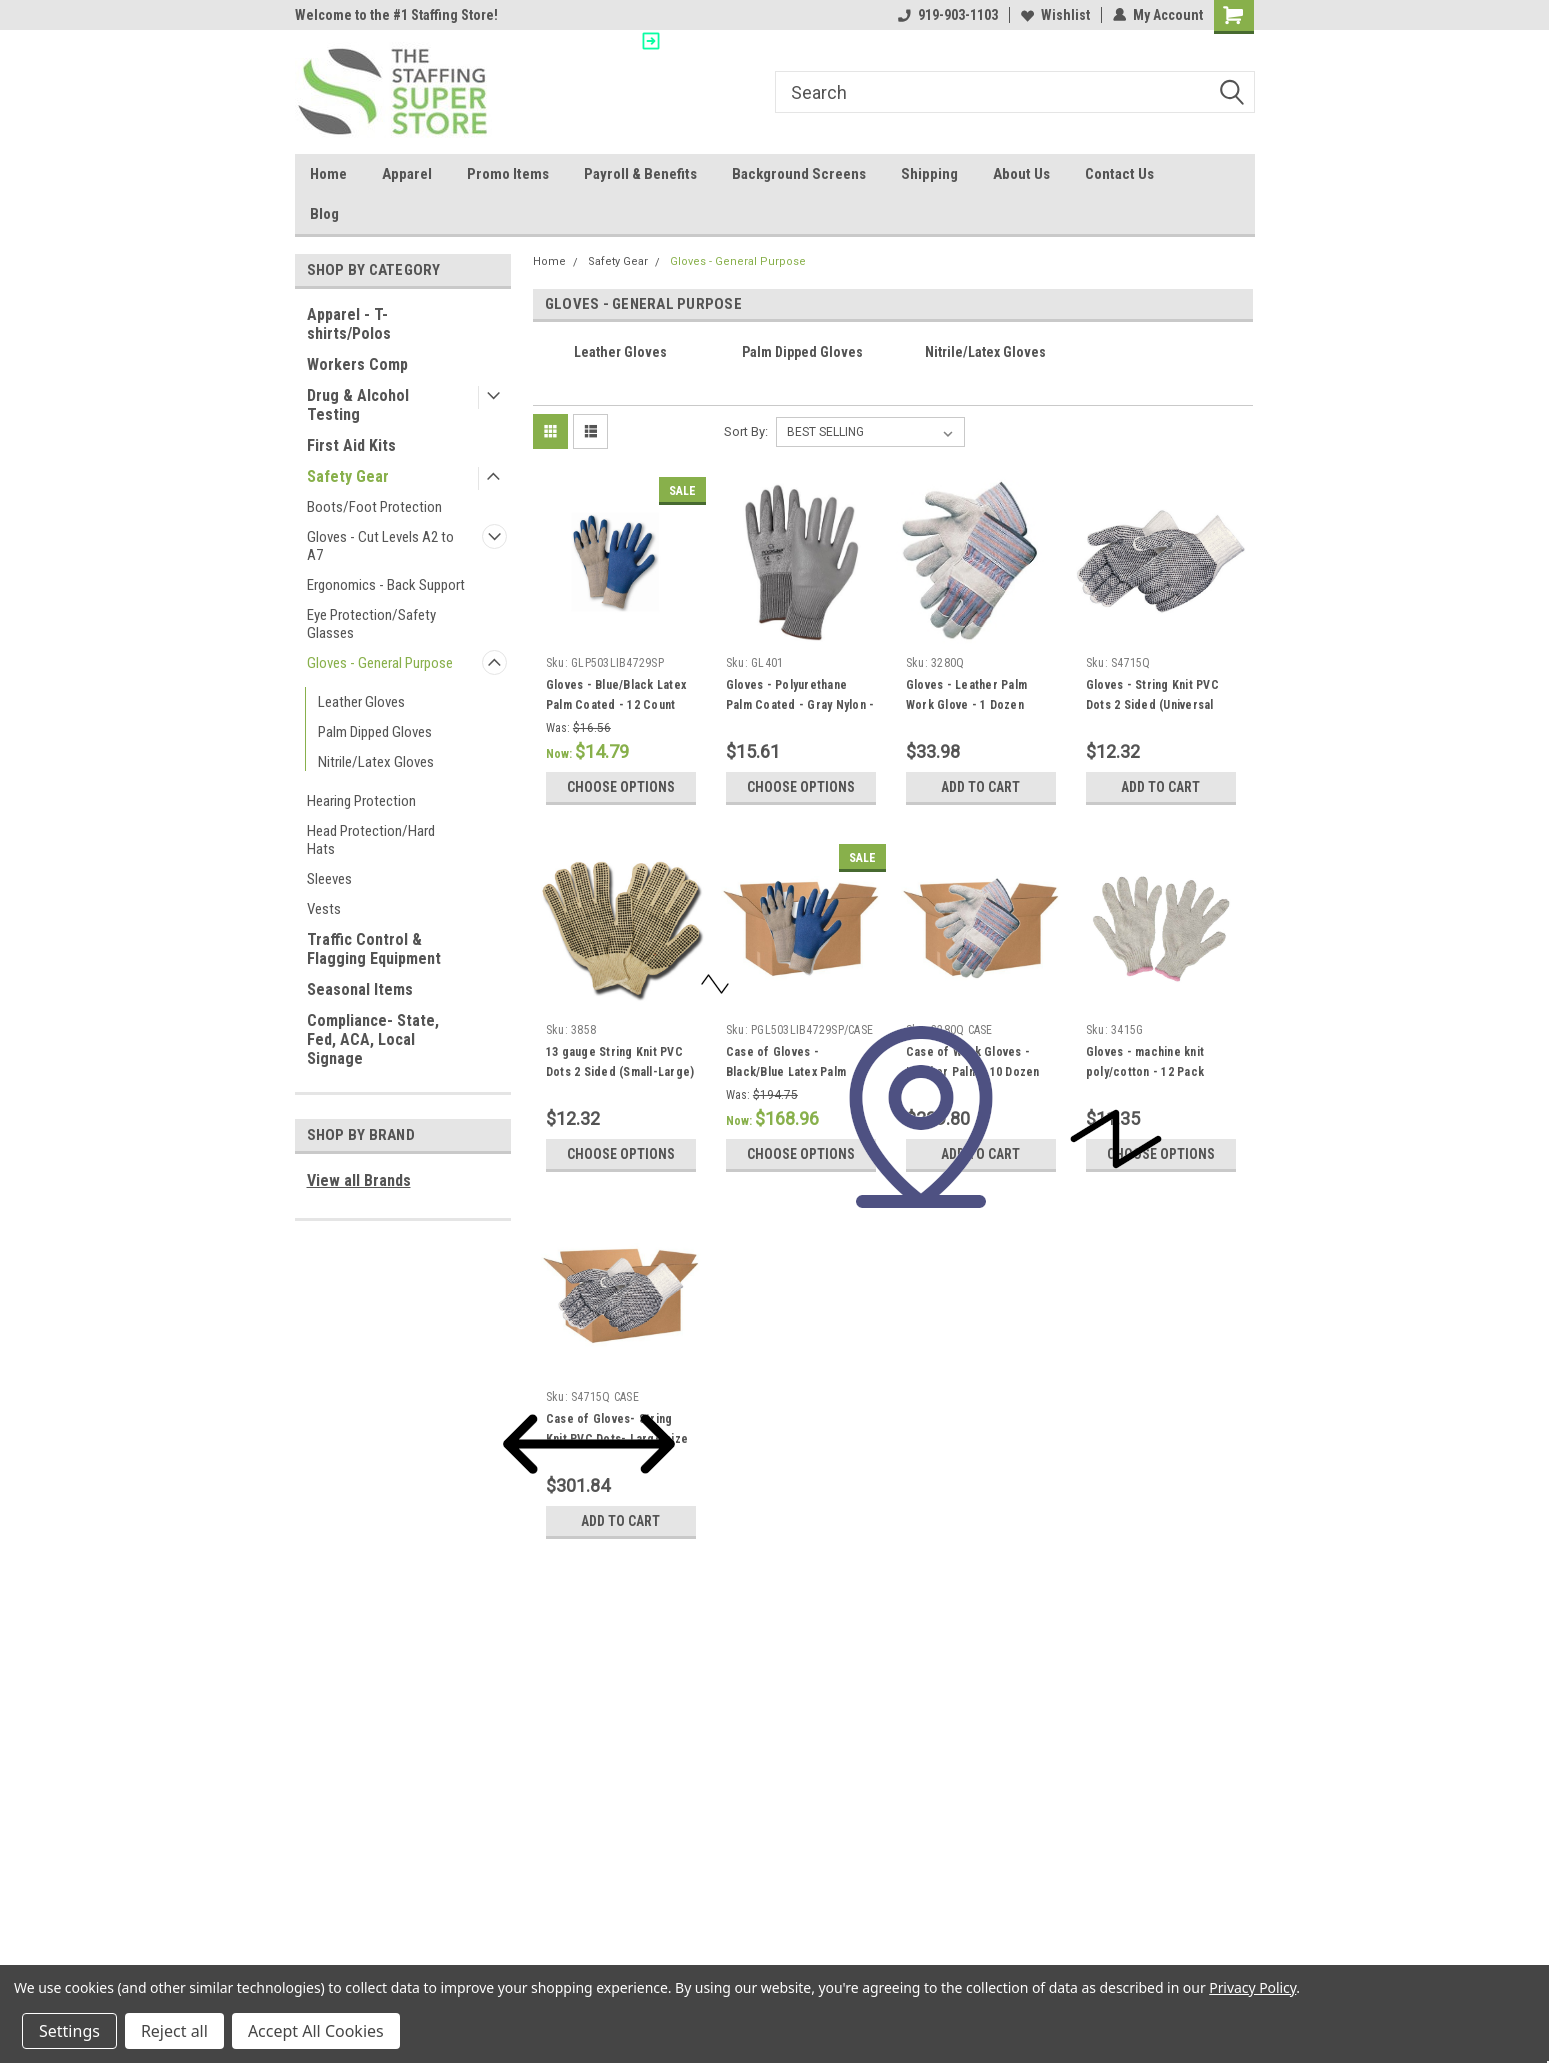  I want to click on navigate to the next screen or step, so click(651, 41).